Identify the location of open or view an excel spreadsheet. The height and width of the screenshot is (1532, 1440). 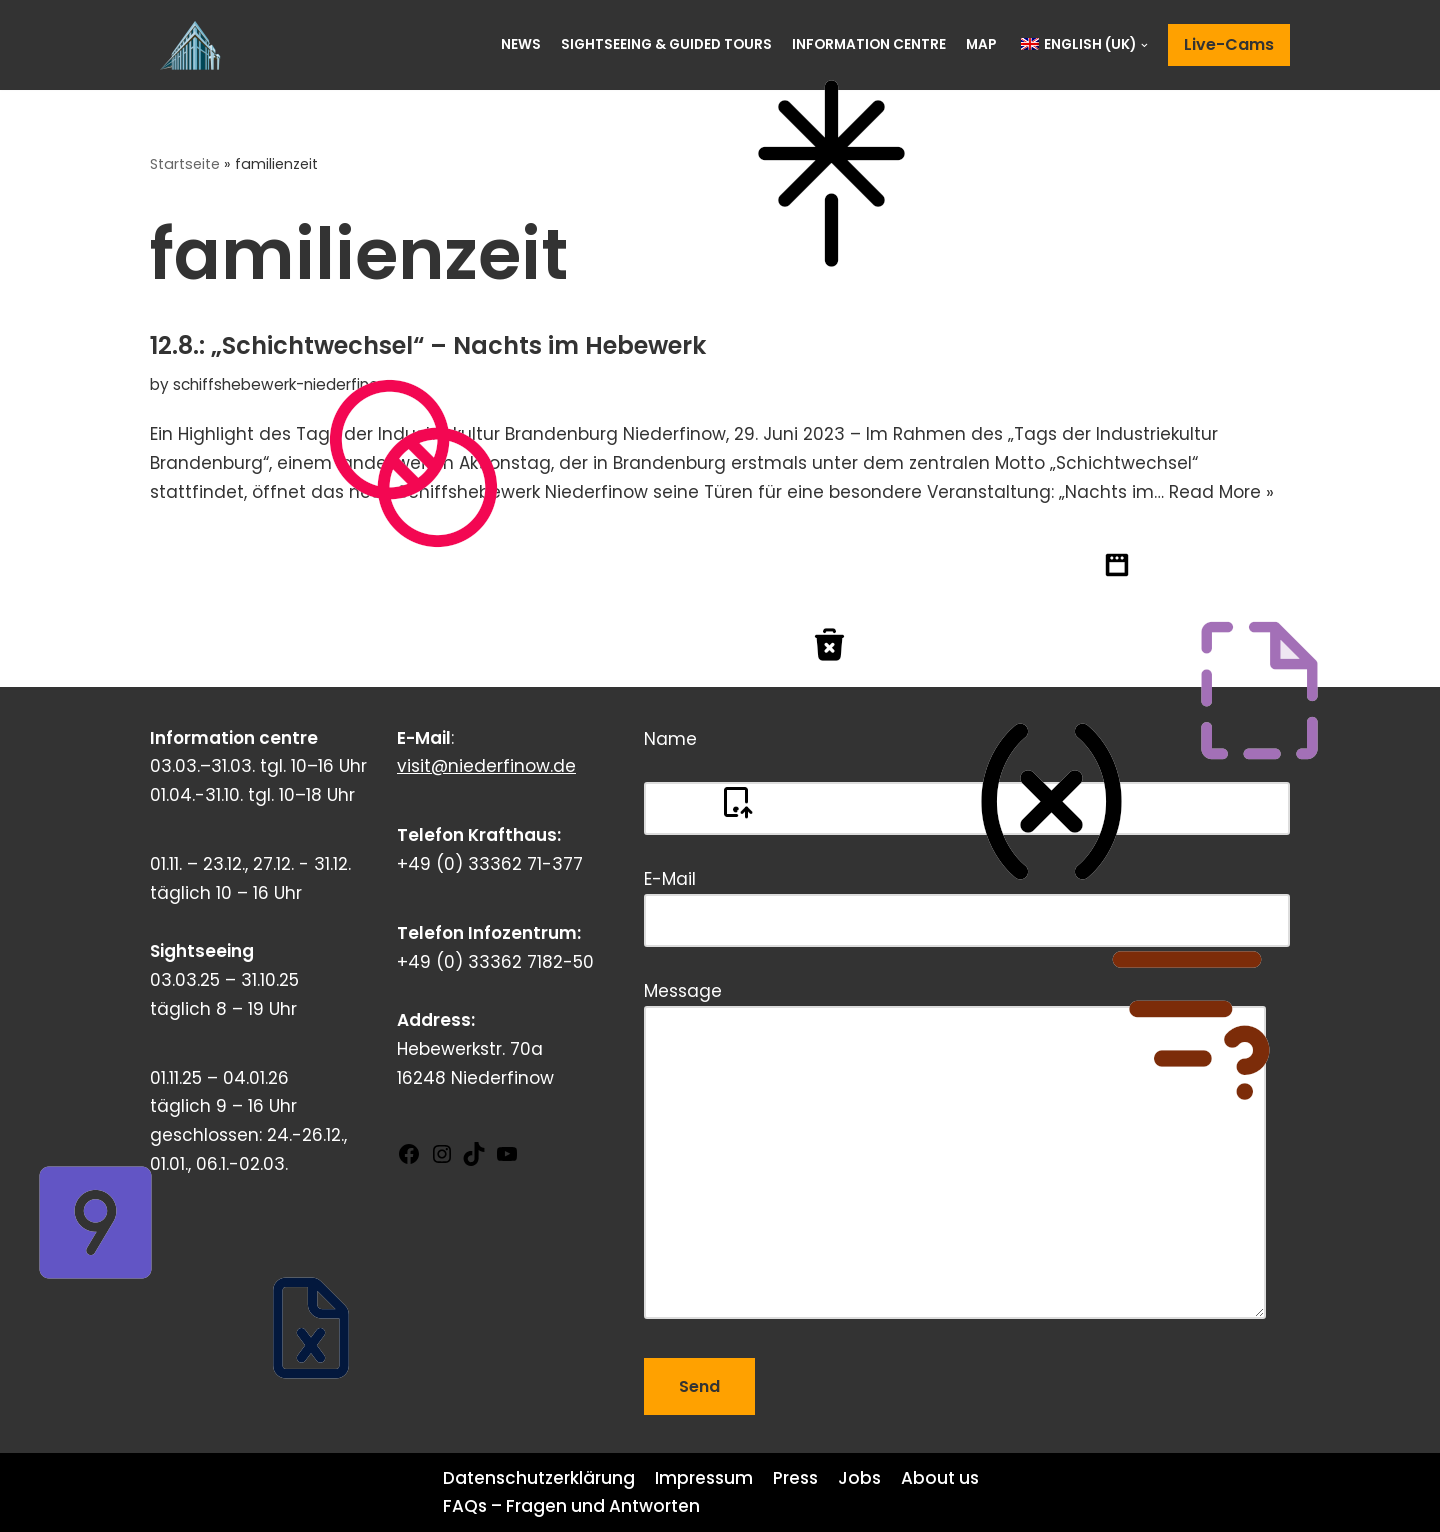
(311, 1328).